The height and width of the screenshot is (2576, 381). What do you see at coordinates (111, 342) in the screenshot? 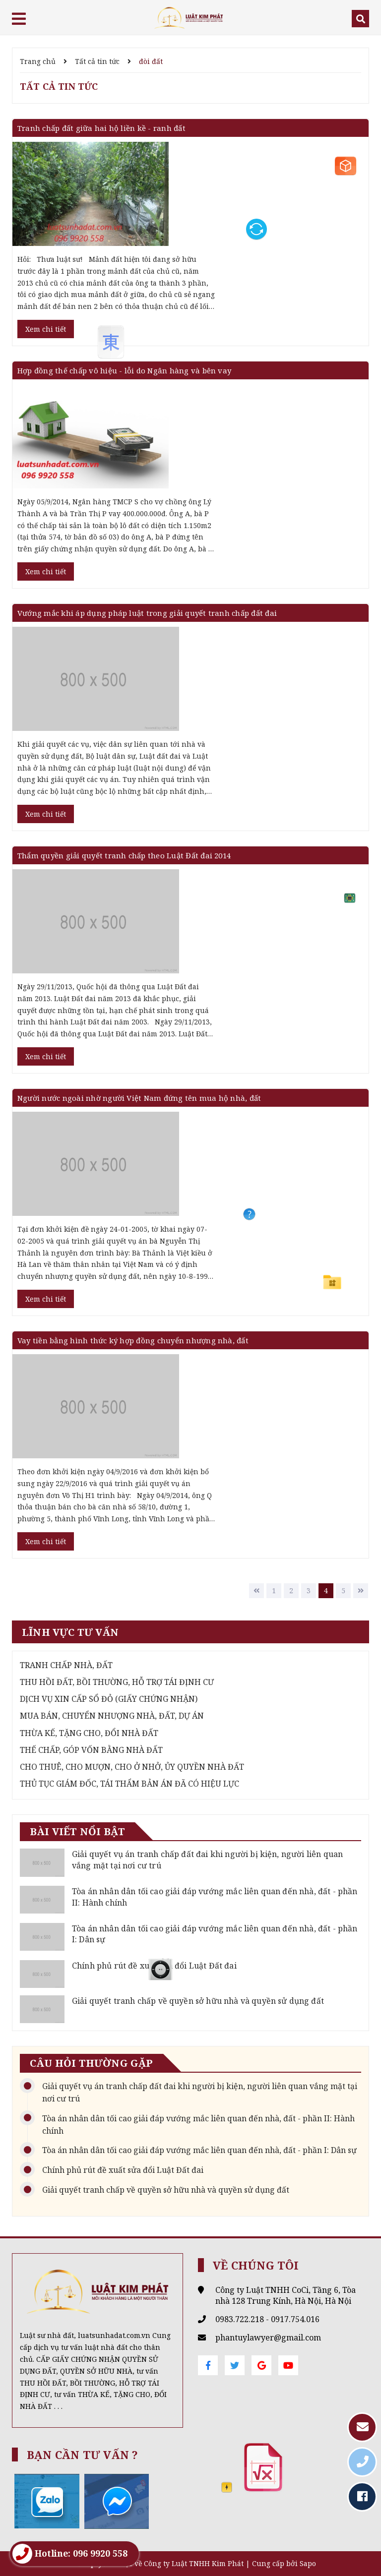
I see `launch the mahjongg tile matching game` at bounding box center [111, 342].